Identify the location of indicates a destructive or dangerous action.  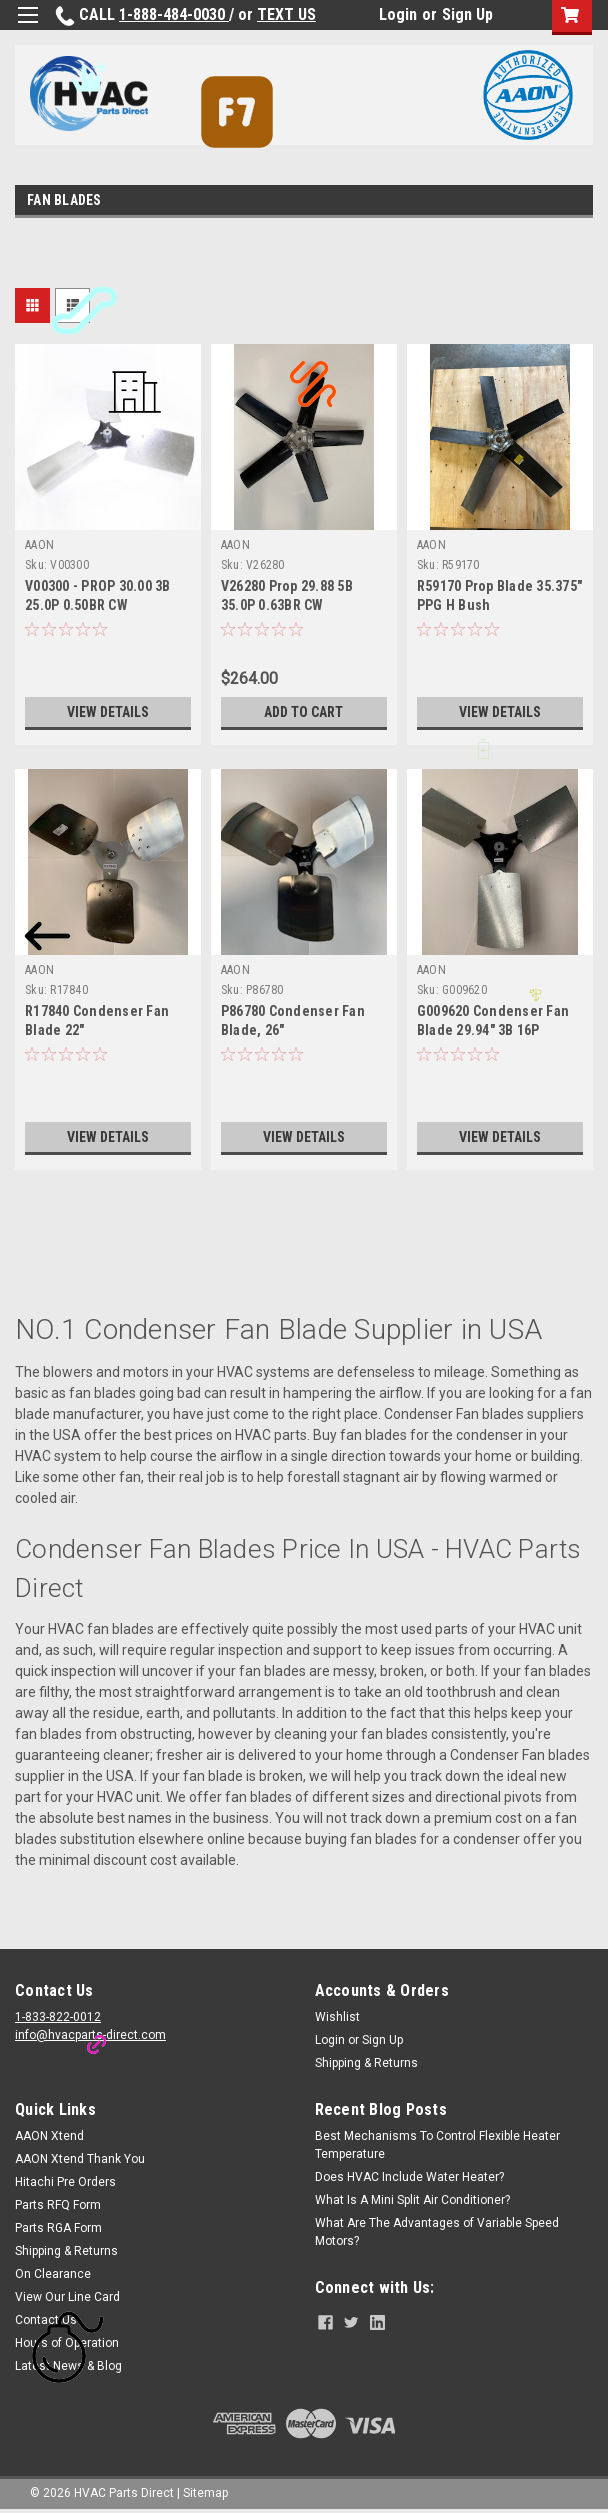
(64, 2346).